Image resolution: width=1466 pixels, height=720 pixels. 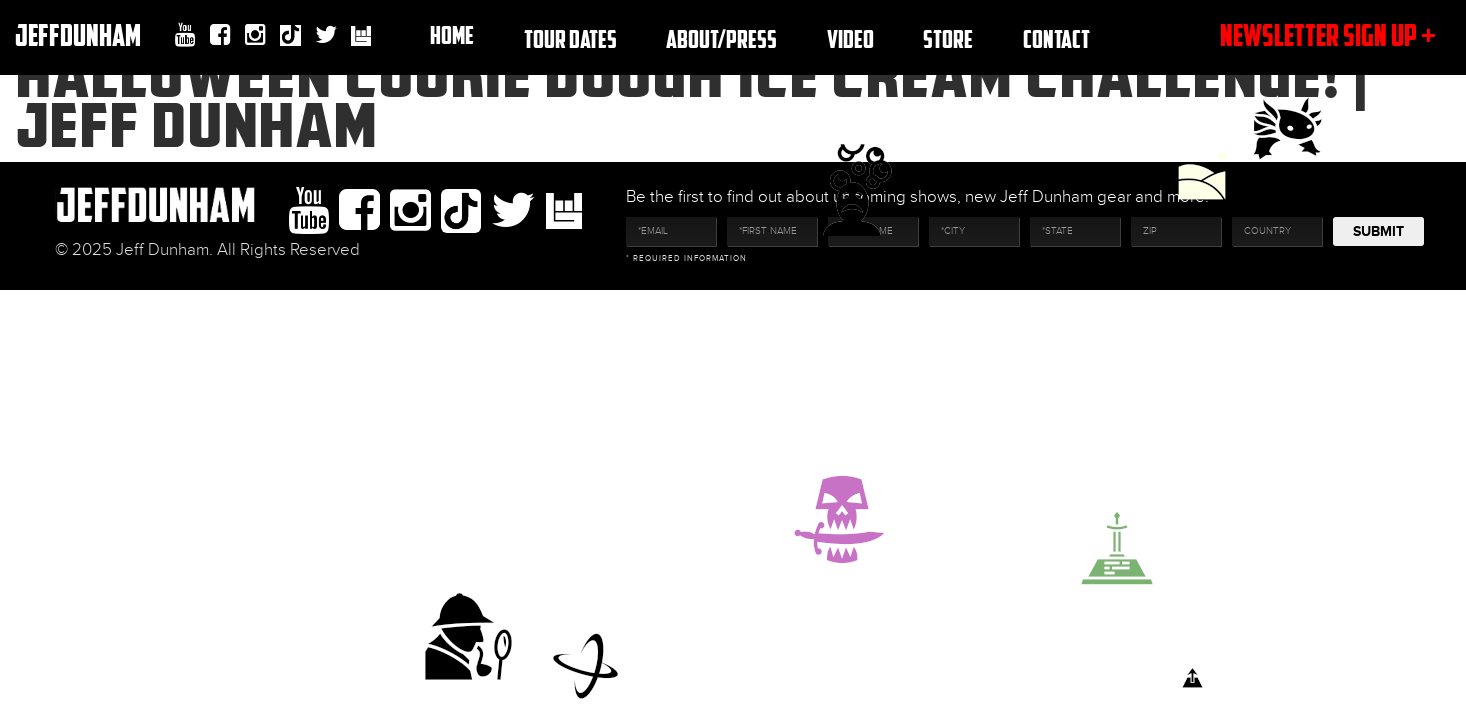 I want to click on access 3D rotation or orbit controls, so click(x=586, y=666).